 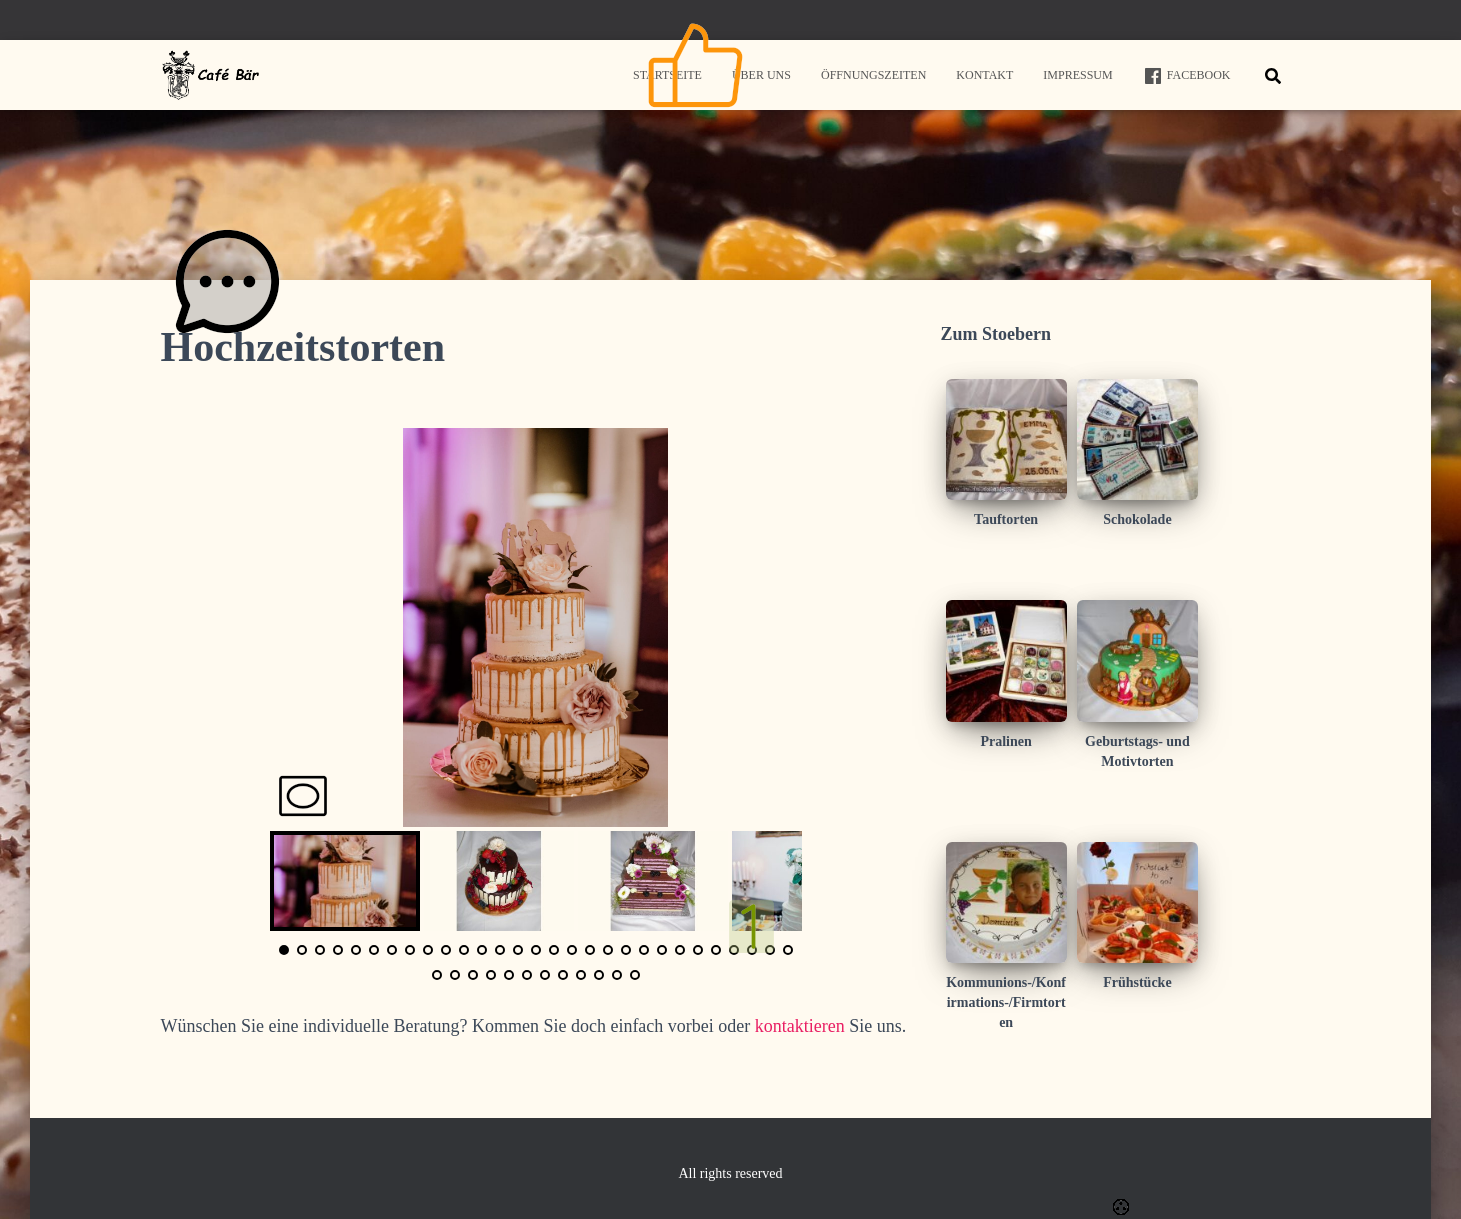 I want to click on indicates first place or top ranking, so click(x=751, y=926).